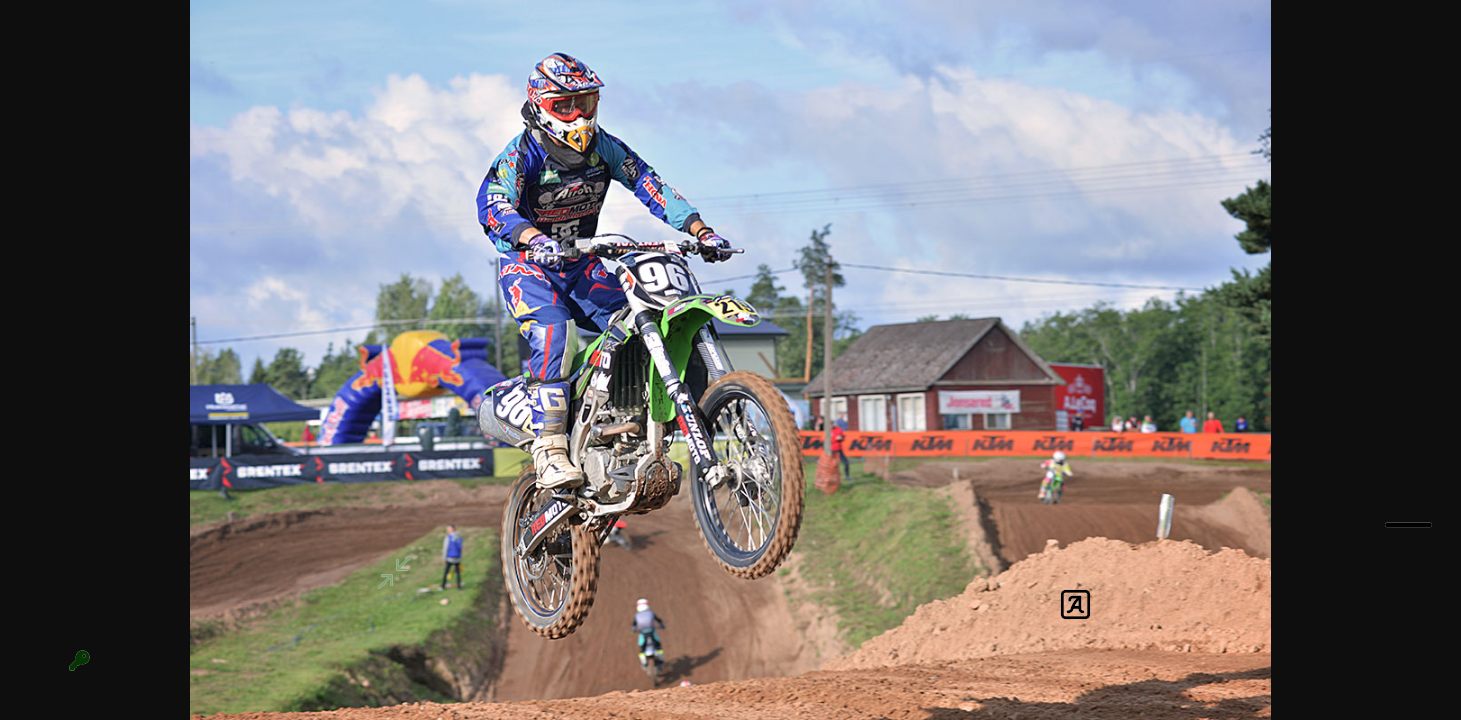  Describe the element at coordinates (394, 572) in the screenshot. I see `collapse or minimize content` at that location.